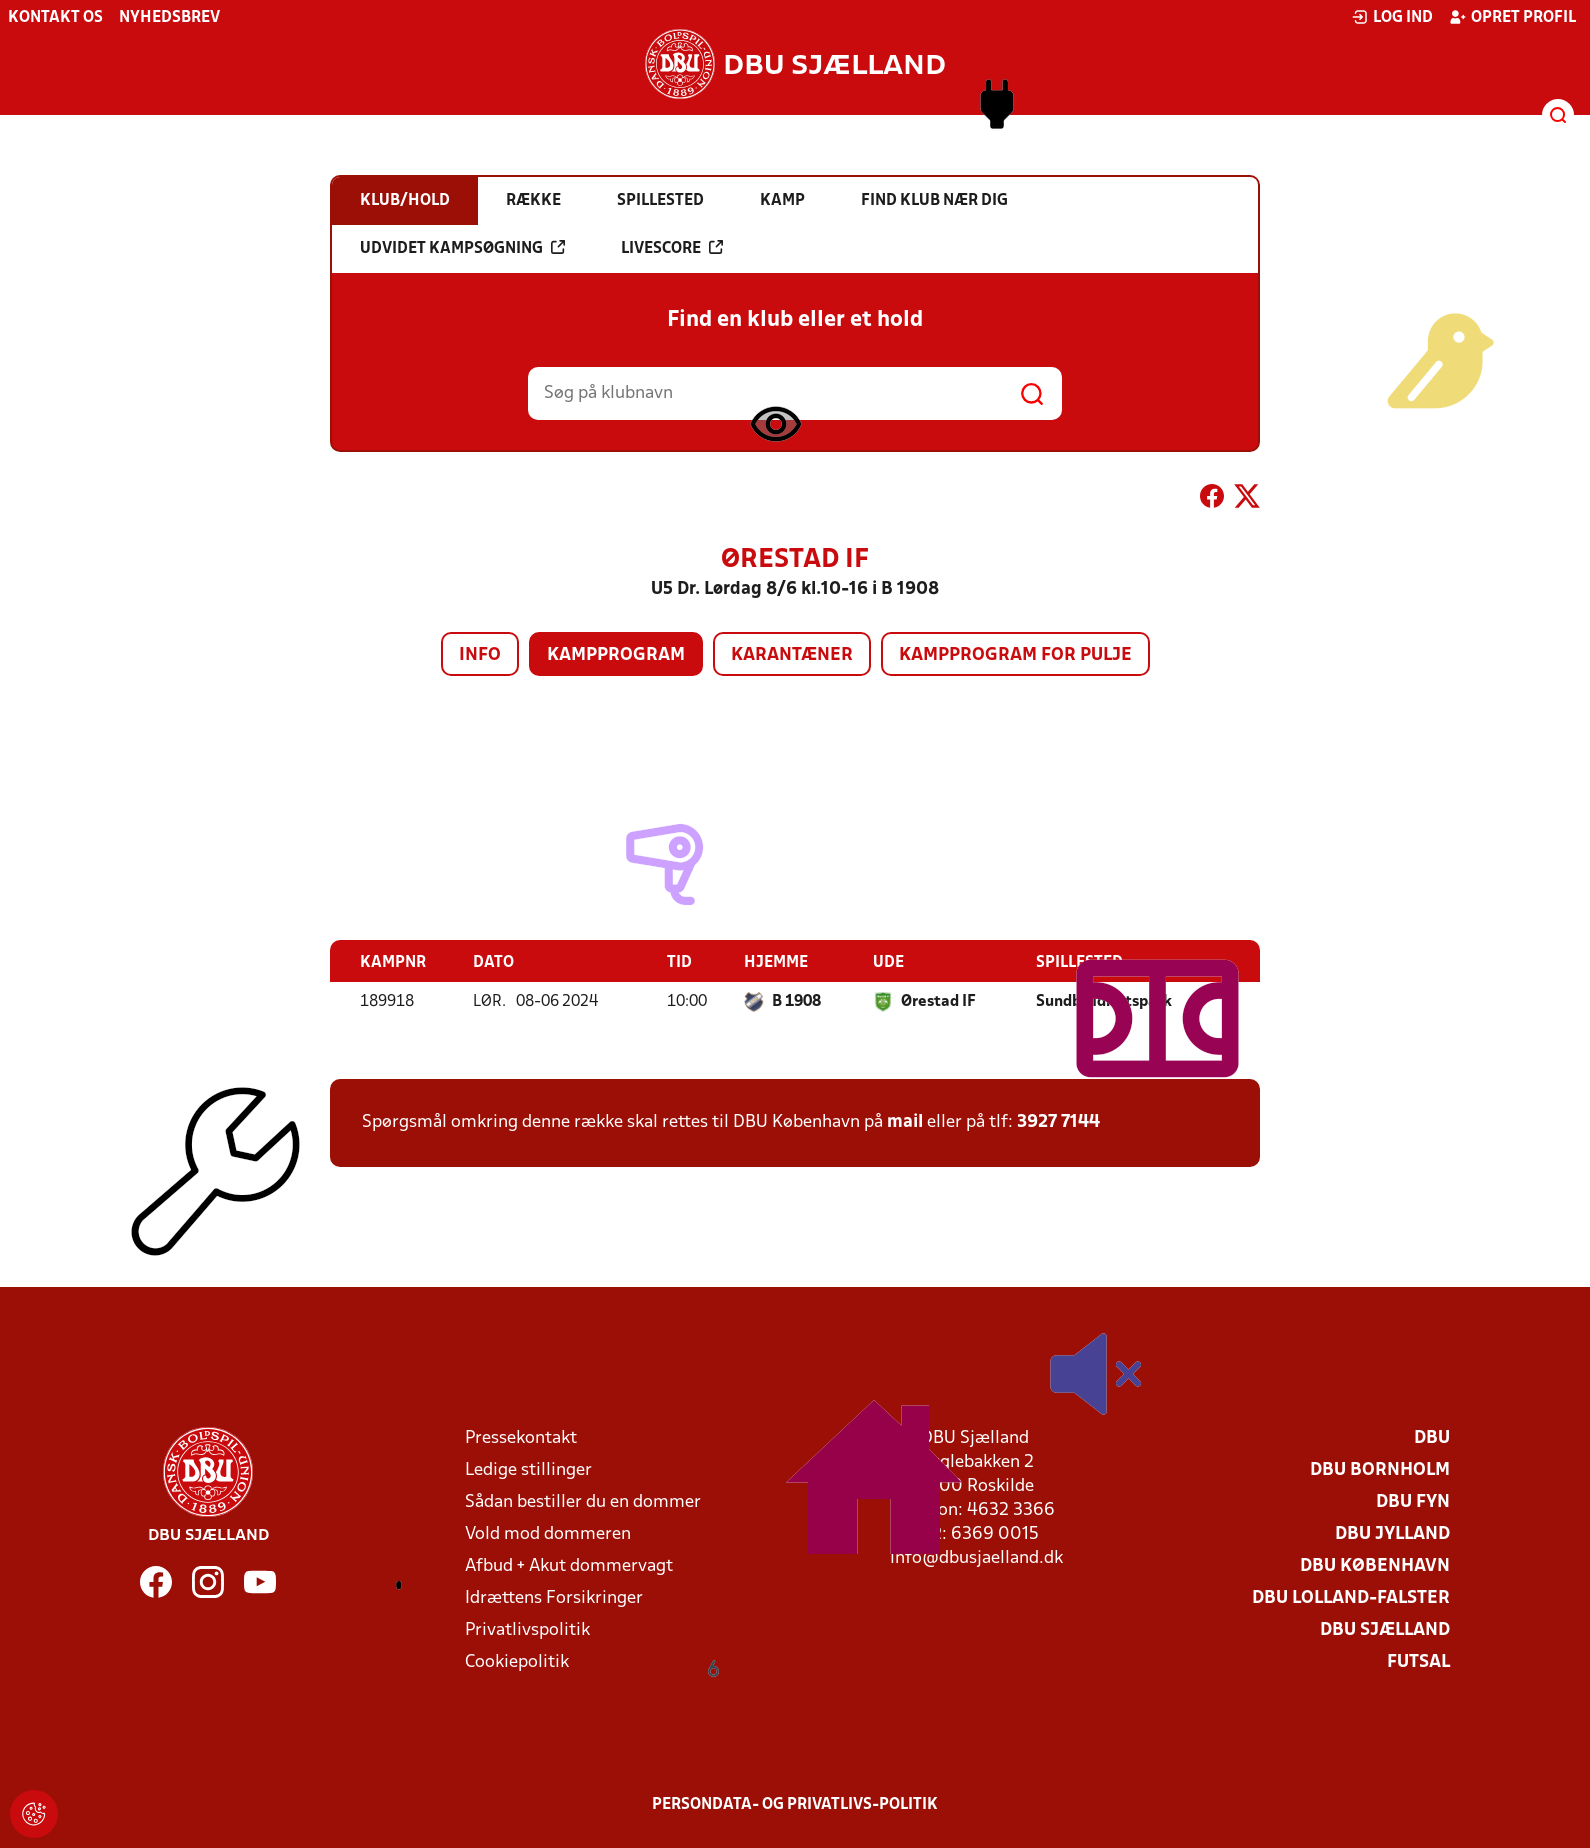 The image size is (1590, 1848). I want to click on access settings or configuration options, so click(215, 1171).